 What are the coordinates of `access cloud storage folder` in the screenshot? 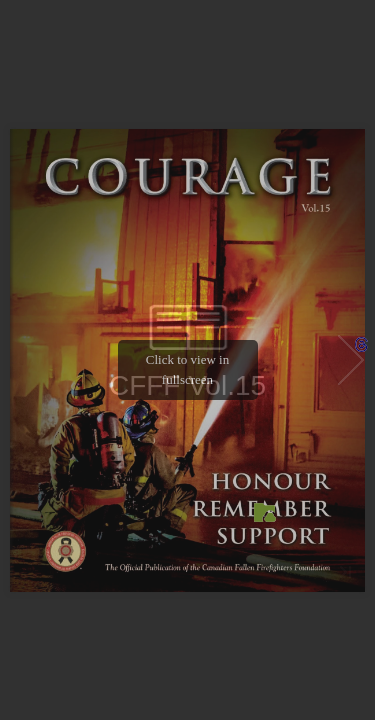 It's located at (264, 512).